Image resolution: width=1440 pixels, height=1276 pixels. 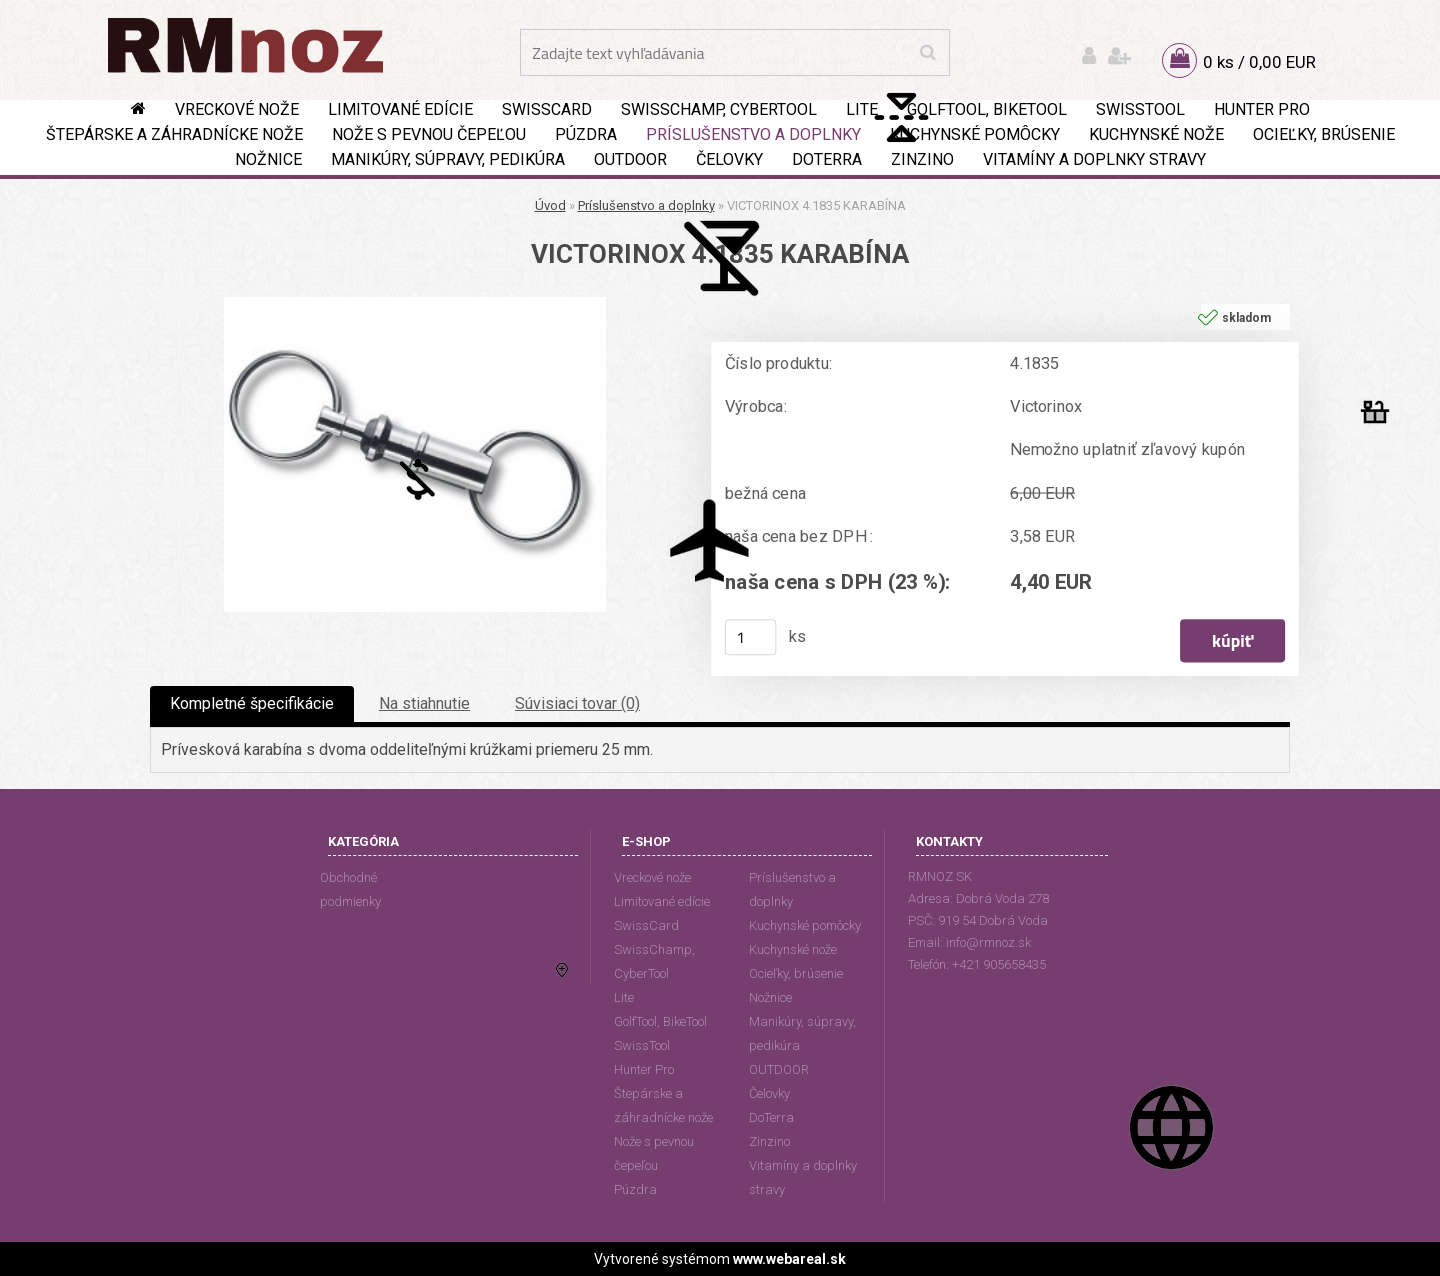 What do you see at coordinates (562, 970) in the screenshot?
I see `add a new location pin` at bounding box center [562, 970].